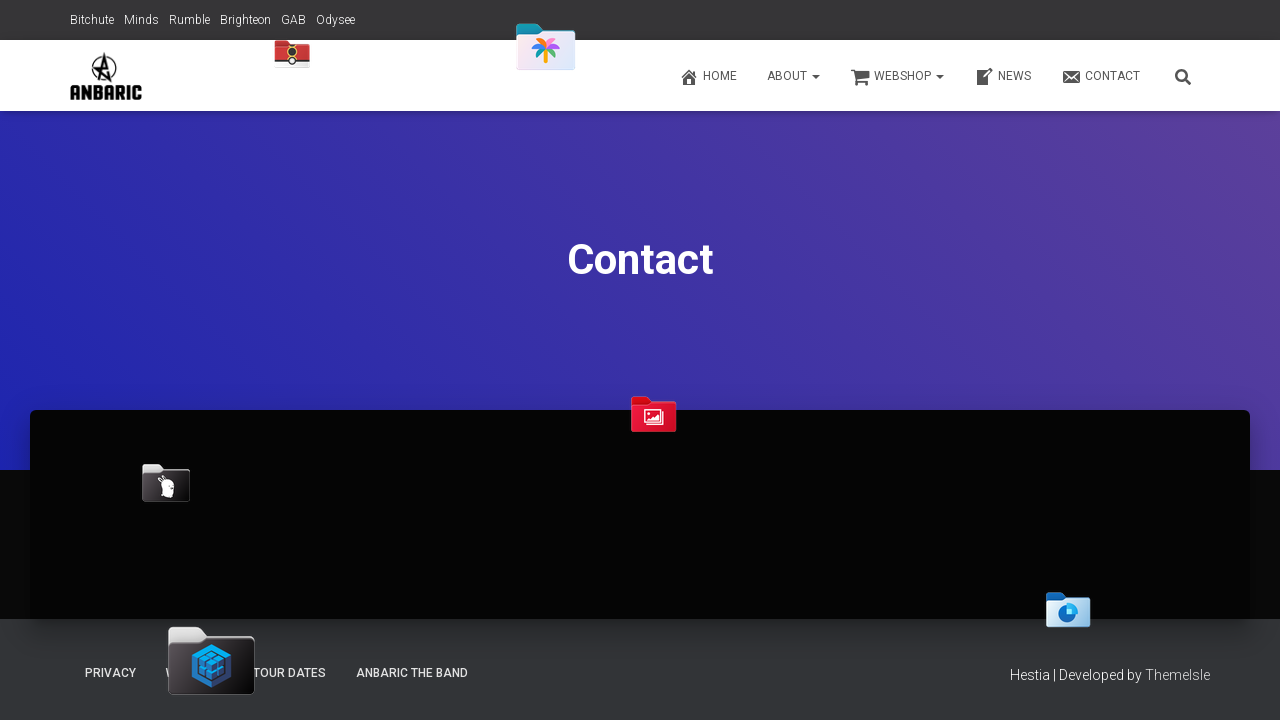  I want to click on open microsoft dynamics 365 sales folder, so click(1068, 611).